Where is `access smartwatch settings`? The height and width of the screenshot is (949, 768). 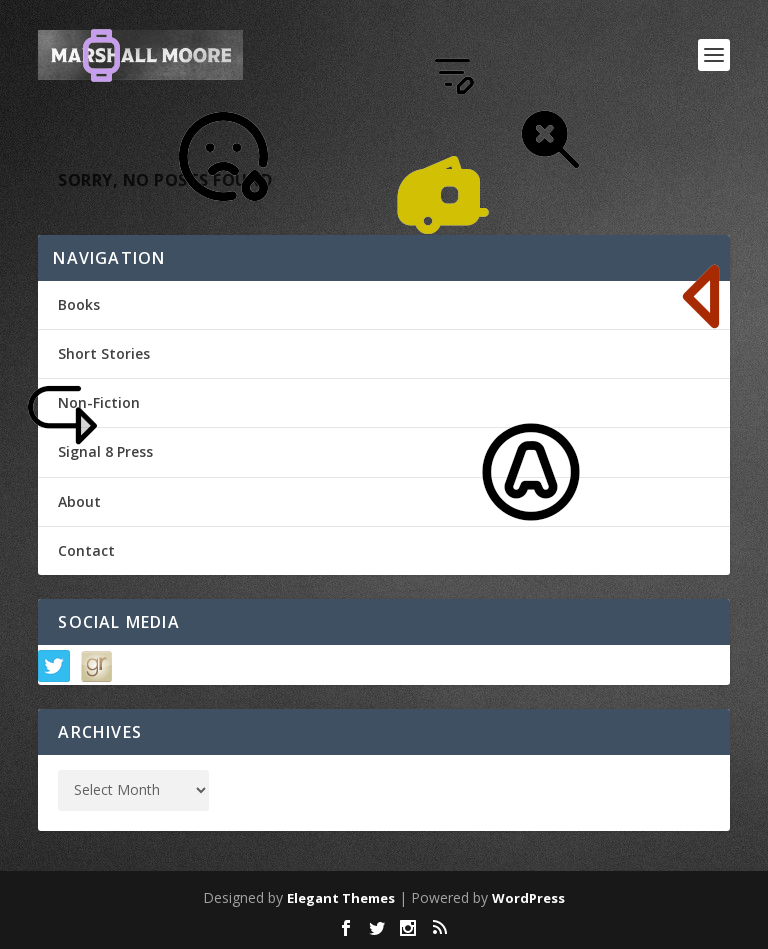 access smartwatch settings is located at coordinates (101, 55).